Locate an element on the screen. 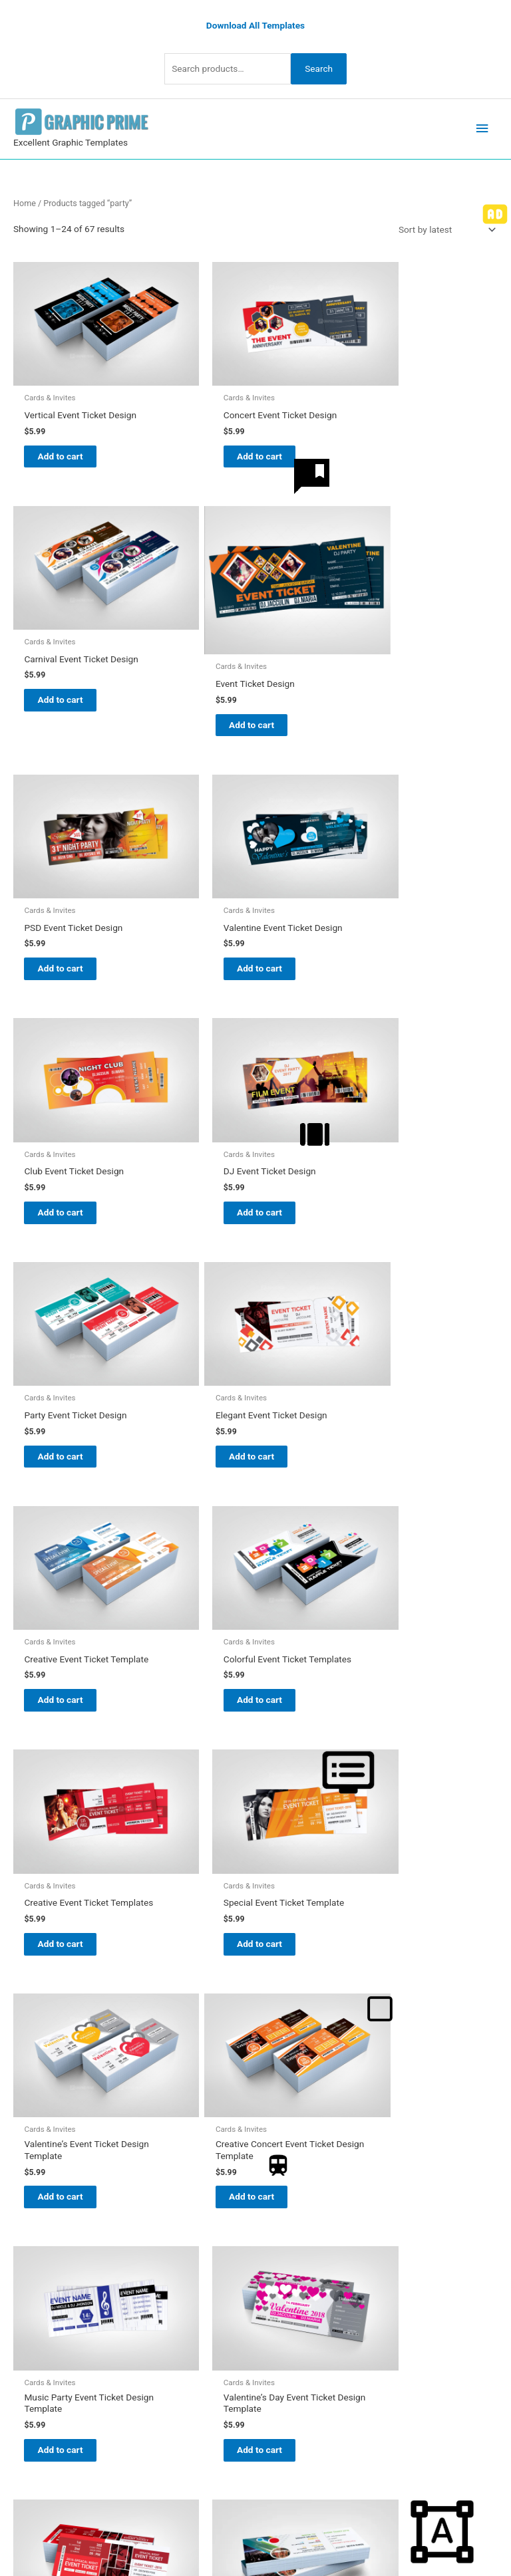  access saved comments or notes is located at coordinates (311, 476).